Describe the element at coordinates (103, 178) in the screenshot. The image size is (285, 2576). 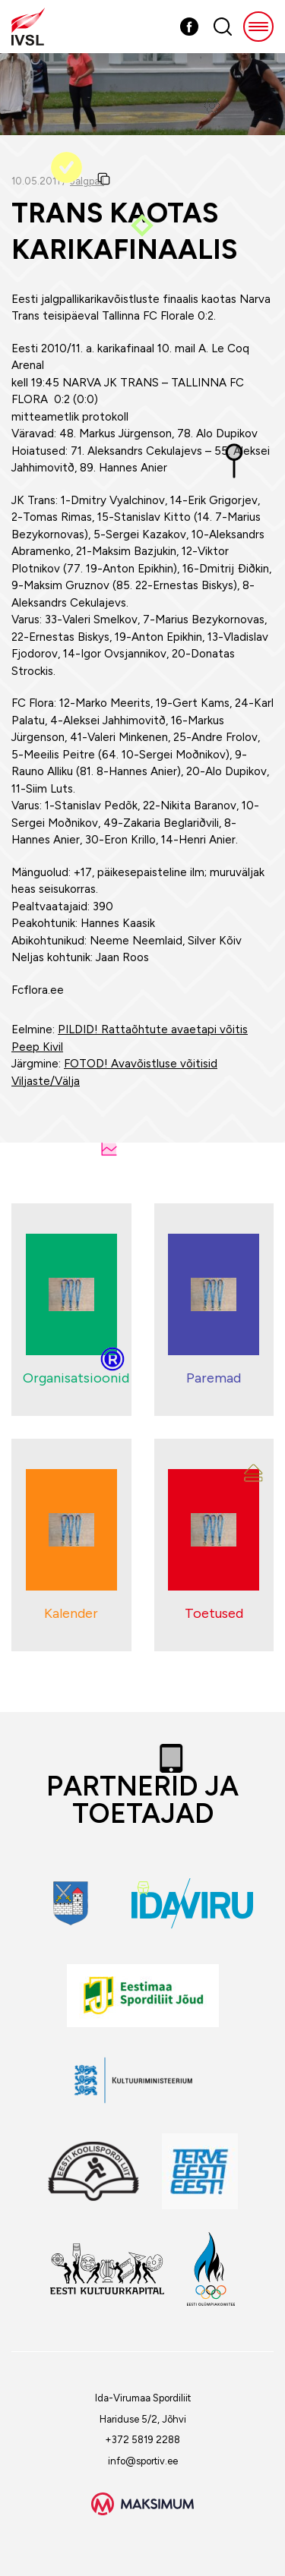
I see `copy to clipboard` at that location.